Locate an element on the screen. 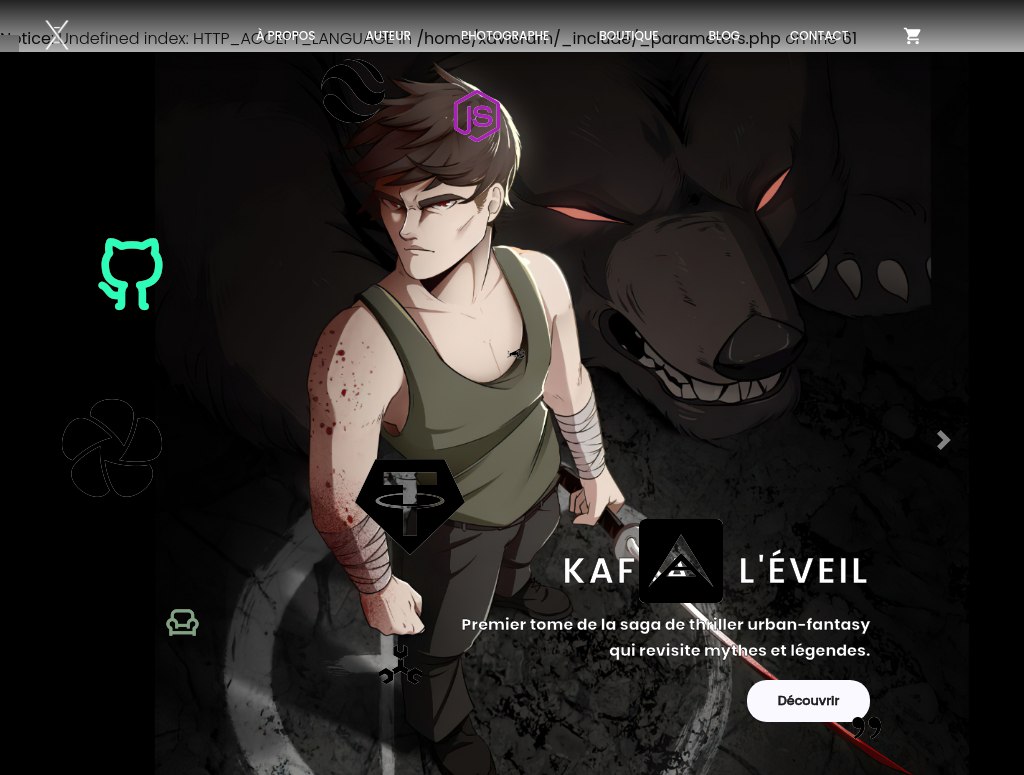  tether (USDT) cryptocurrency logo is located at coordinates (410, 507).